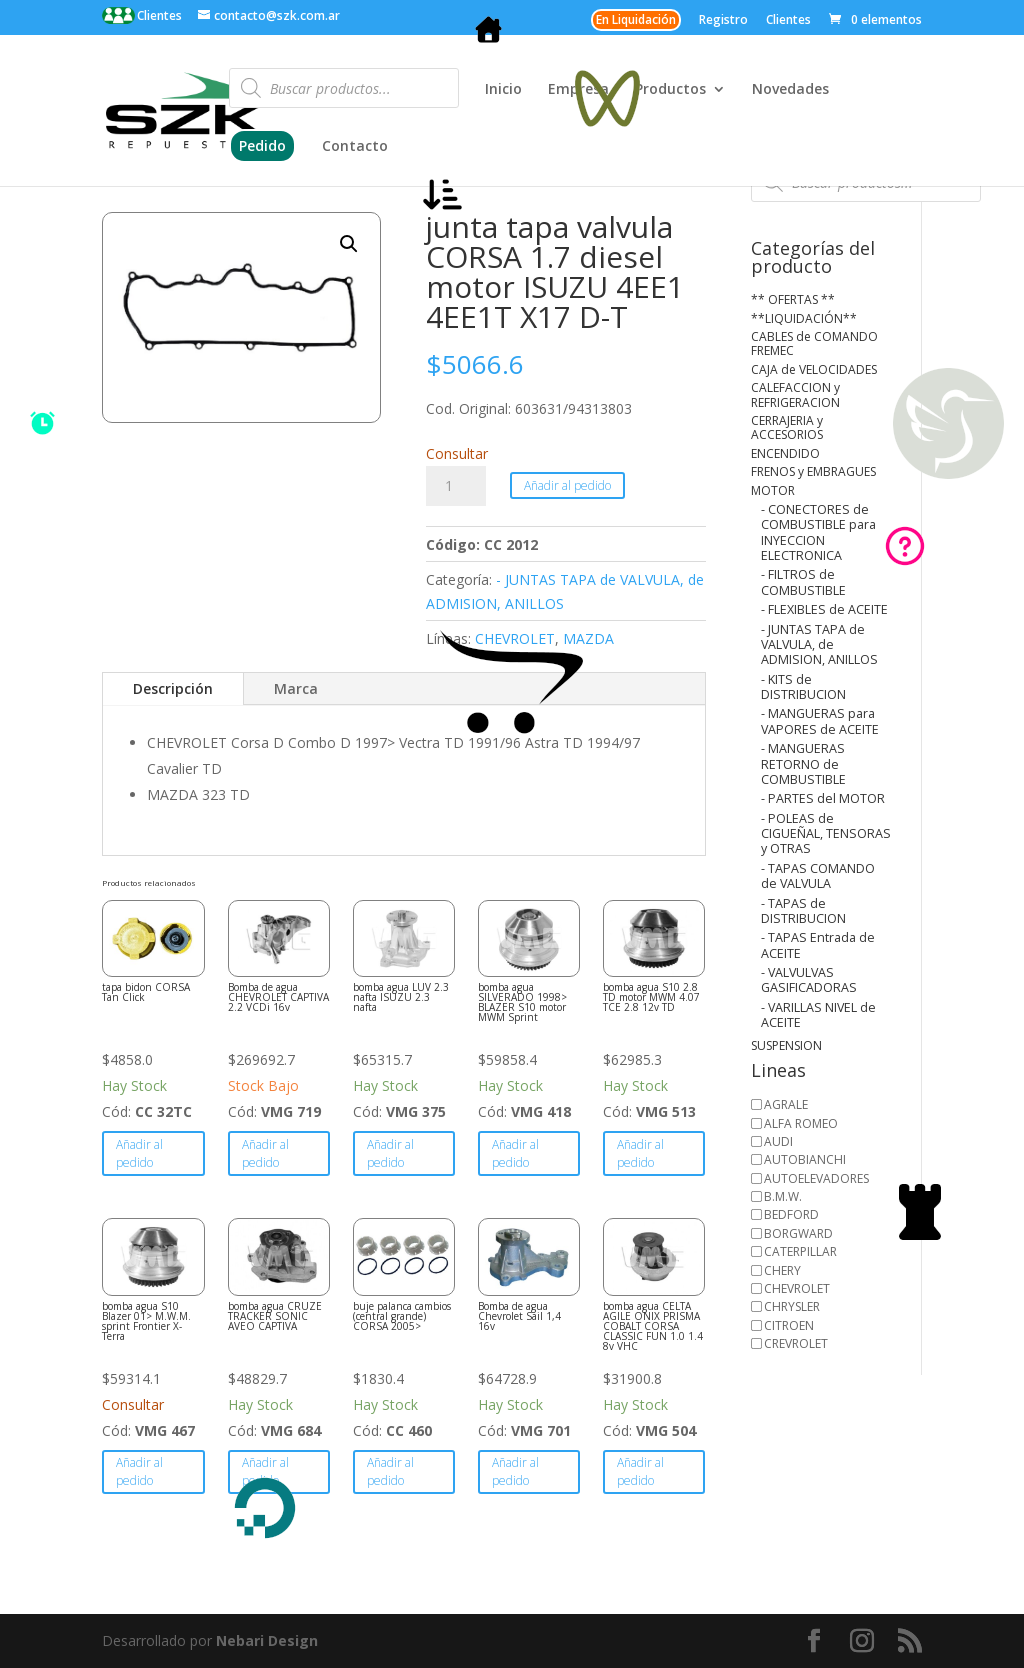 This screenshot has height=1668, width=1024. What do you see at coordinates (511, 681) in the screenshot?
I see `visit the OpenCart e-commerce platform` at bounding box center [511, 681].